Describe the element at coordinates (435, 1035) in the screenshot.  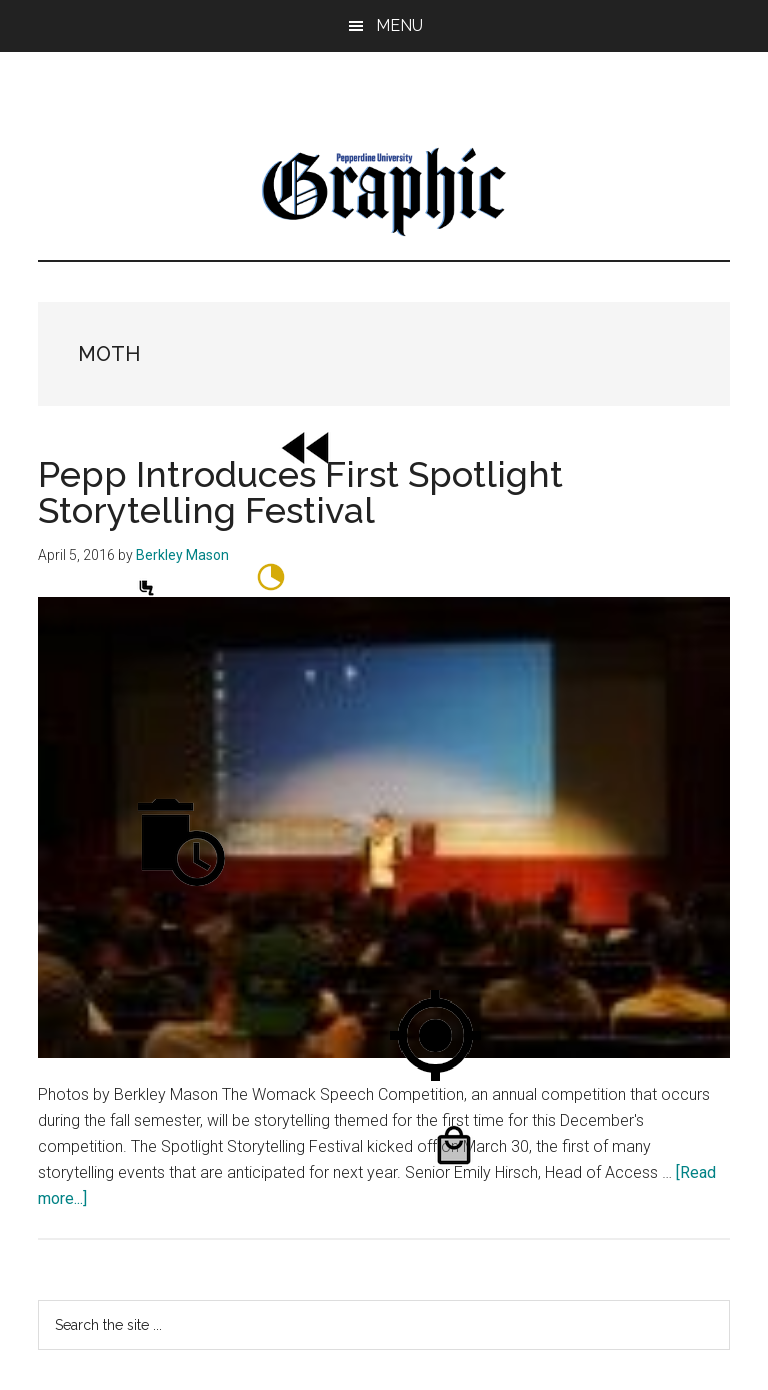
I see `indicates GPS location is locked and active` at that location.